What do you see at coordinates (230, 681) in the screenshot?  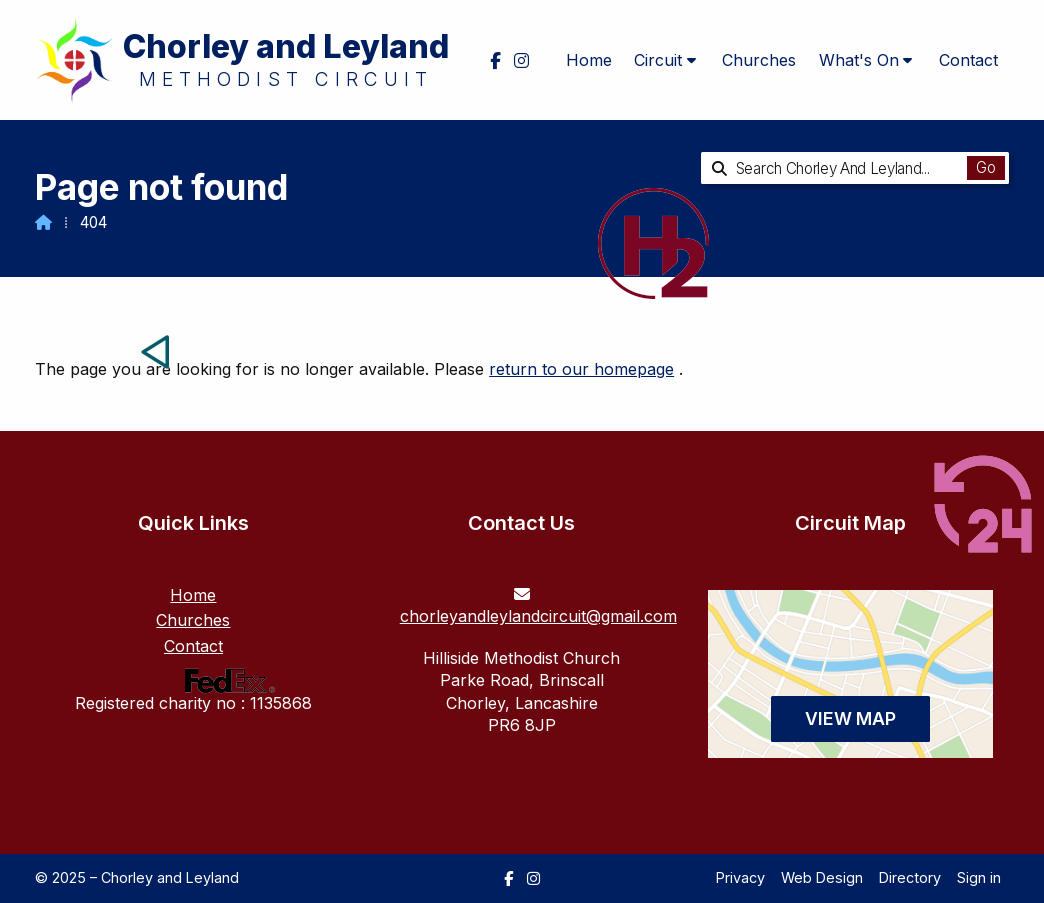 I see `open the FedEx shipping app` at bounding box center [230, 681].